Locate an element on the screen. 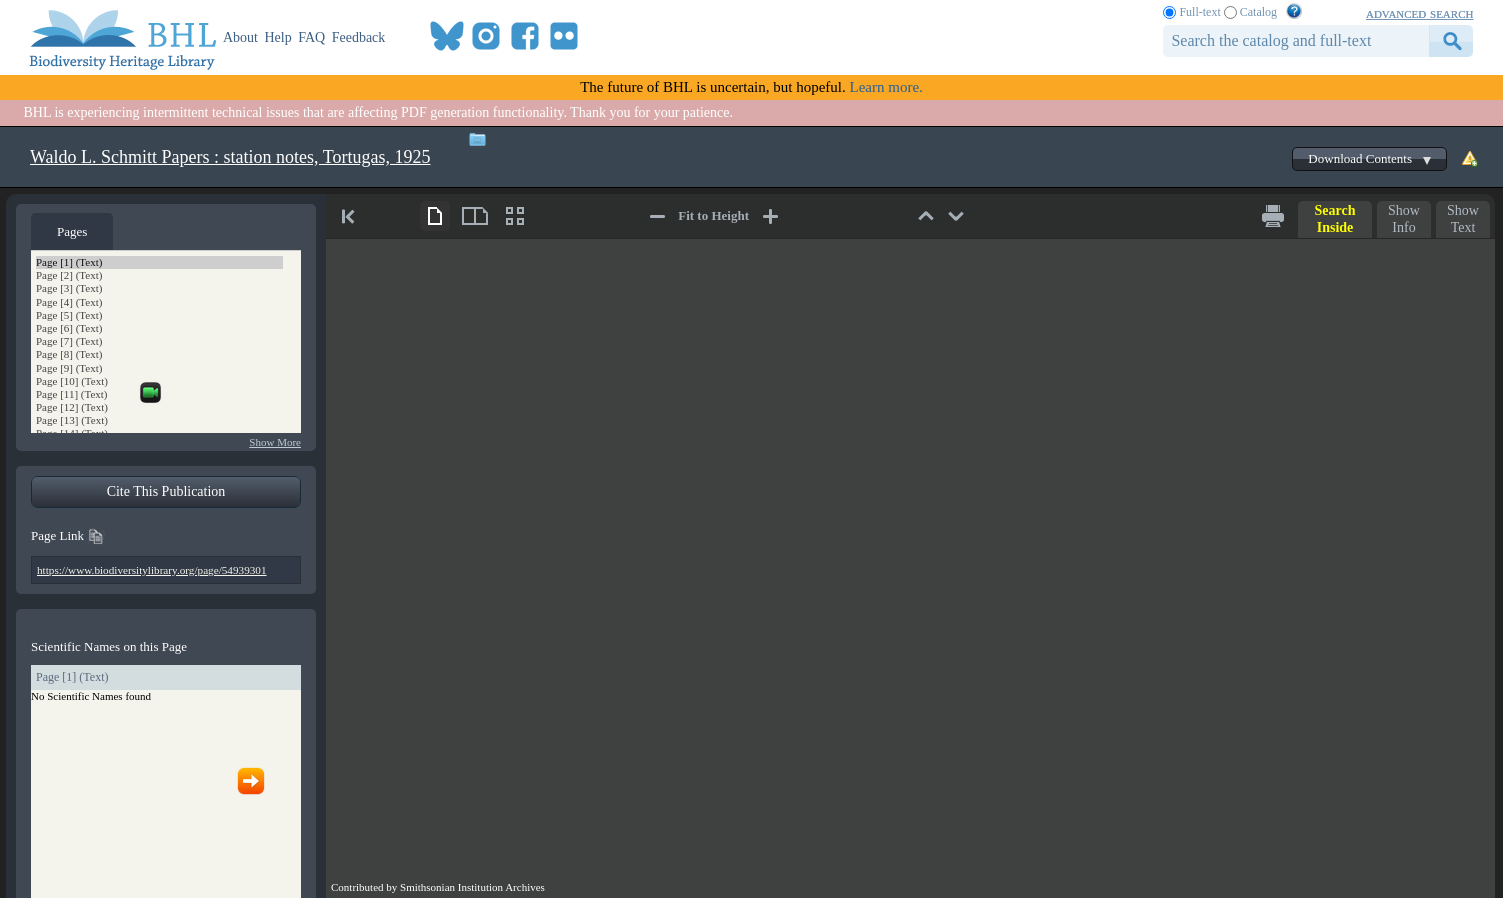 The image size is (1503, 898). log out of the current account or session is located at coordinates (251, 781).